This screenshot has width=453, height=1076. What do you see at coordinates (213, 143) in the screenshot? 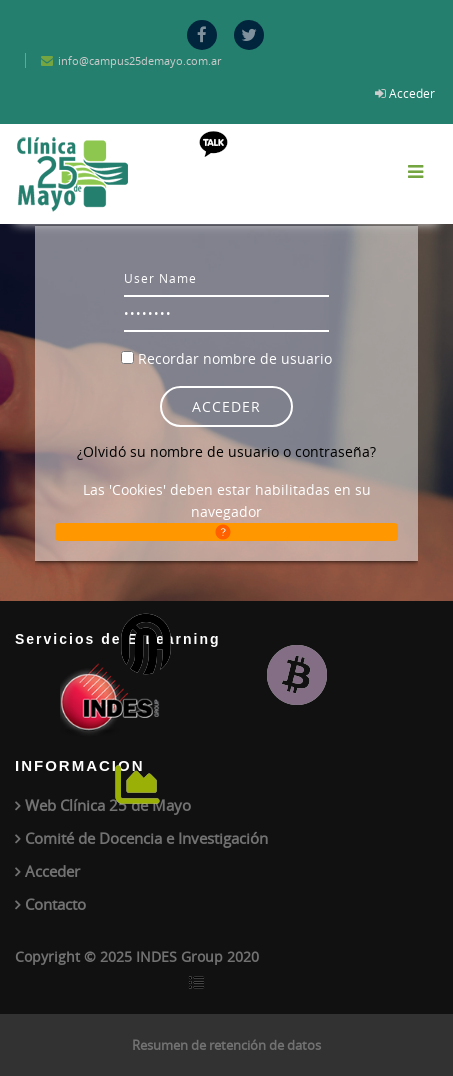
I see `open KakaoTalk messaging app` at bounding box center [213, 143].